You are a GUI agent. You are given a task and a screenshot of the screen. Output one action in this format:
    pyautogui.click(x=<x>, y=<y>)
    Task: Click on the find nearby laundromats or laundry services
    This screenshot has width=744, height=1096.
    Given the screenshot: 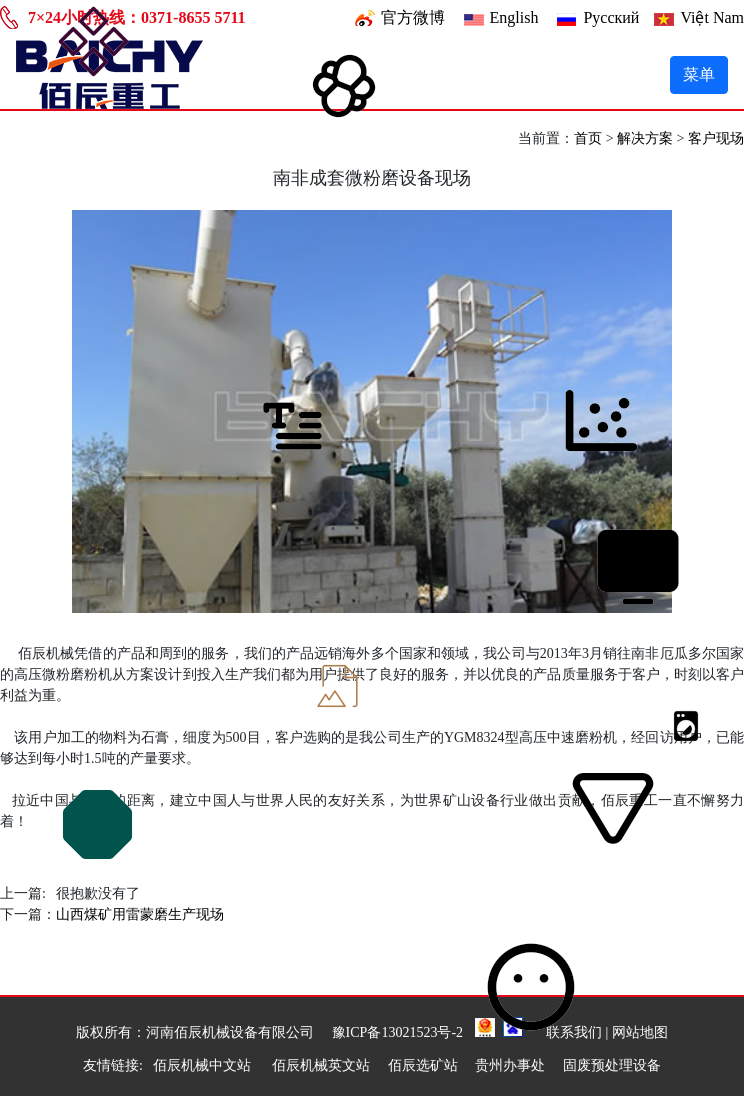 What is the action you would take?
    pyautogui.click(x=686, y=726)
    